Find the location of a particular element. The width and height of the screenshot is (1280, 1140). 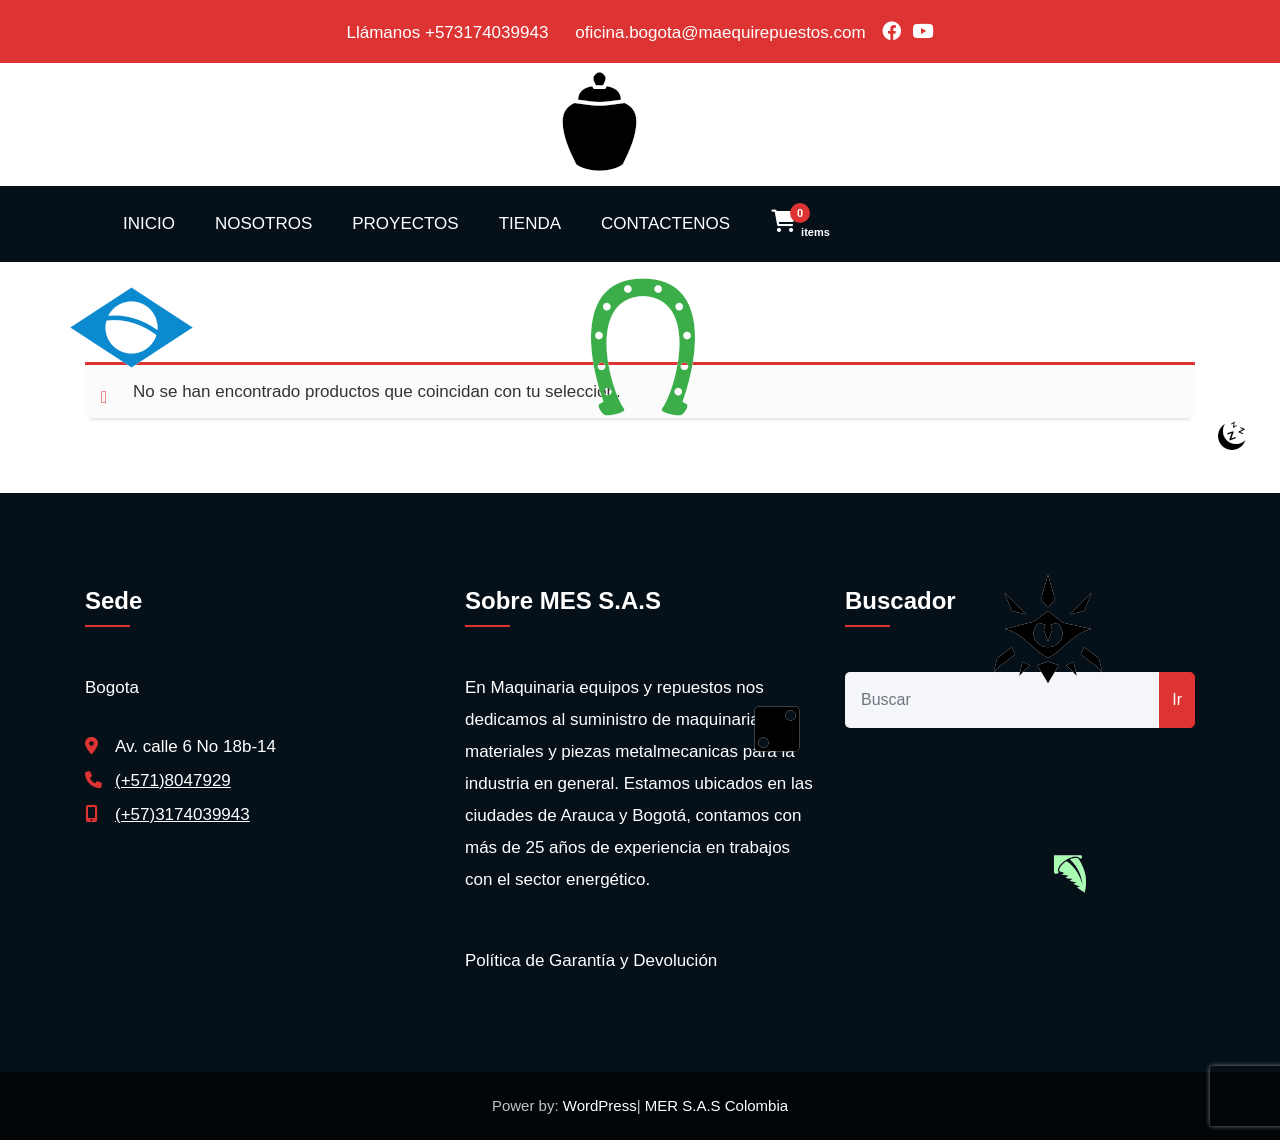

equip saw claw weapon or tool is located at coordinates (1072, 874).